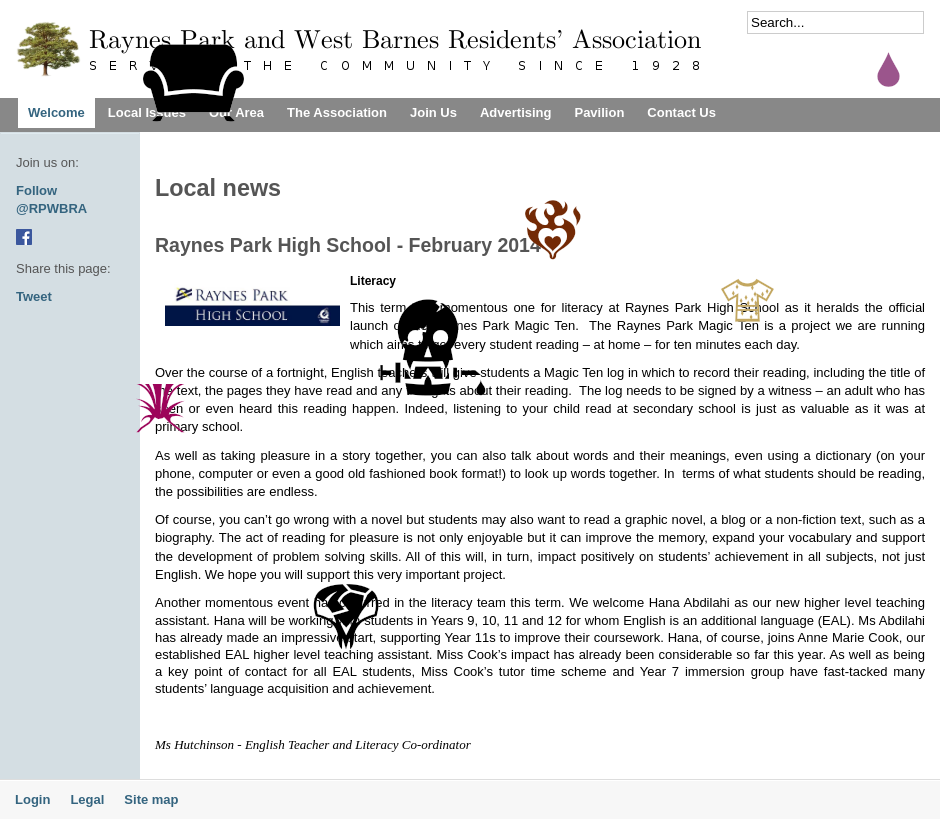 The width and height of the screenshot is (940, 819). Describe the element at coordinates (346, 616) in the screenshot. I see `enemy defeated or kill count indicator` at that location.